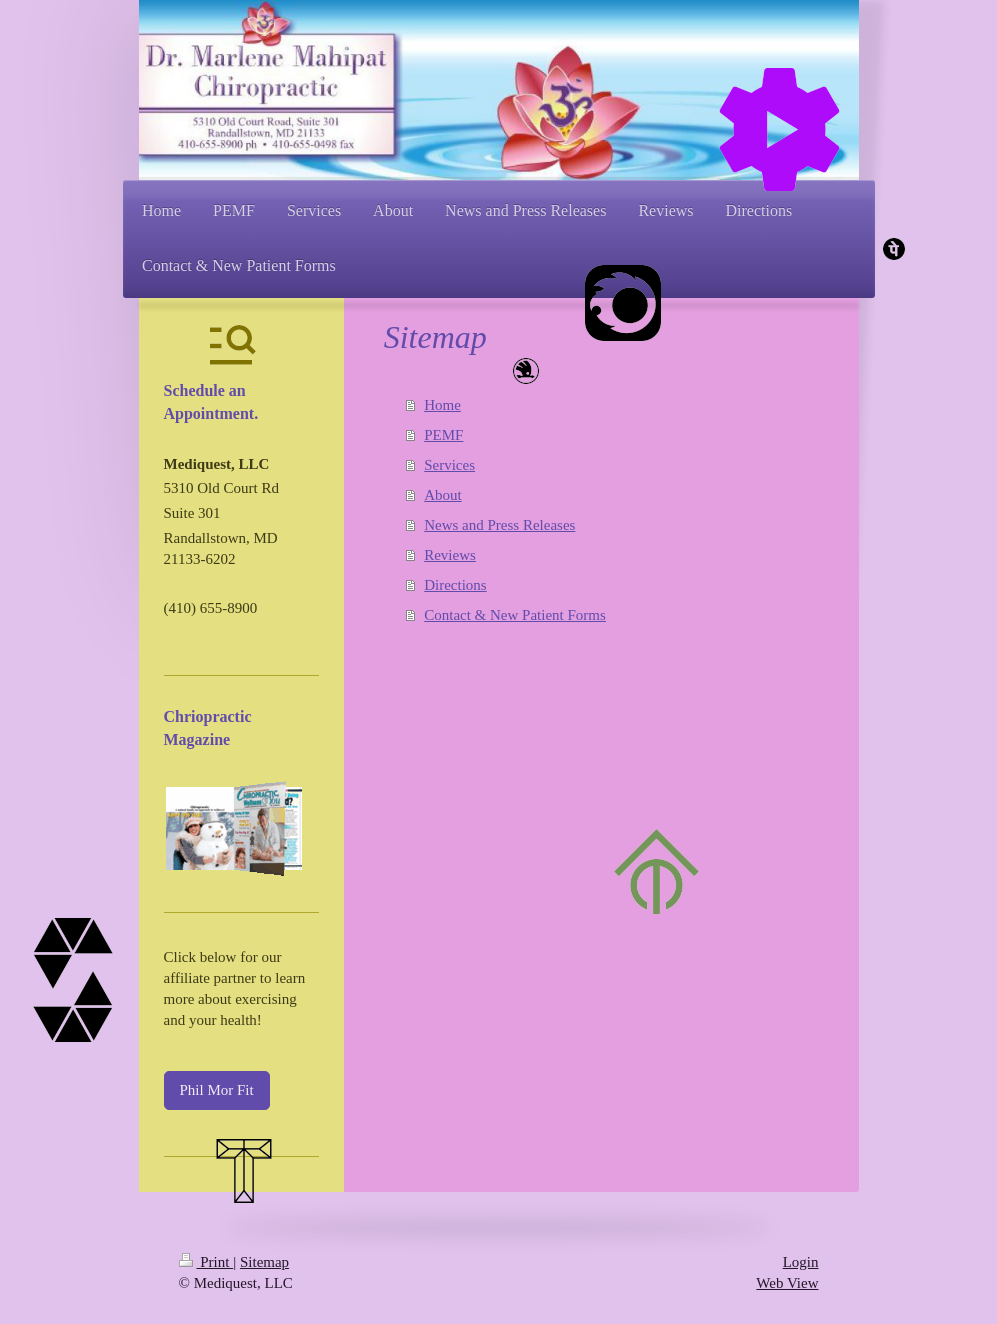 The image size is (997, 1324). What do you see at coordinates (244, 1171) in the screenshot?
I see `visit talenthouse website or app` at bounding box center [244, 1171].